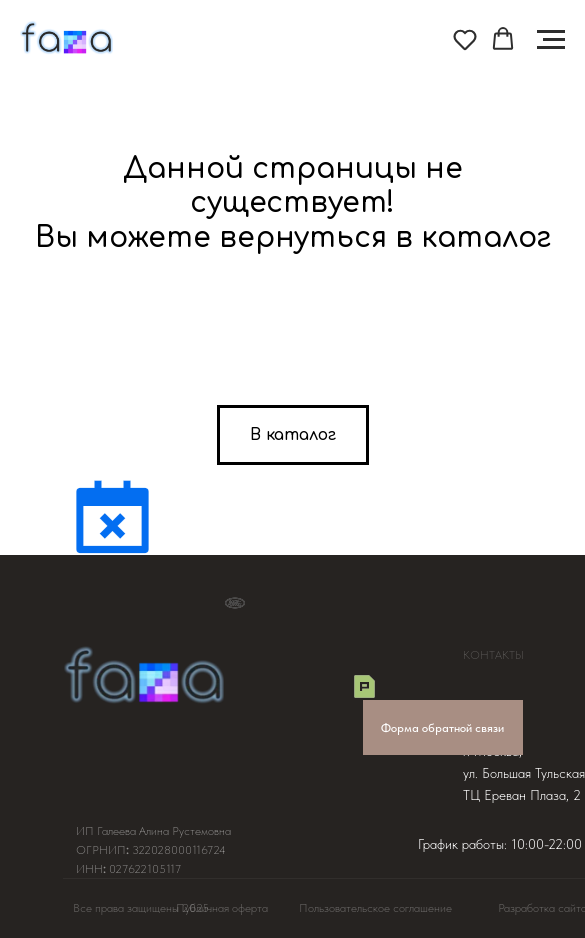 Image resolution: width=585 pixels, height=938 pixels. Describe the element at coordinates (112, 520) in the screenshot. I see `cancel or delete a calendar event` at that location.